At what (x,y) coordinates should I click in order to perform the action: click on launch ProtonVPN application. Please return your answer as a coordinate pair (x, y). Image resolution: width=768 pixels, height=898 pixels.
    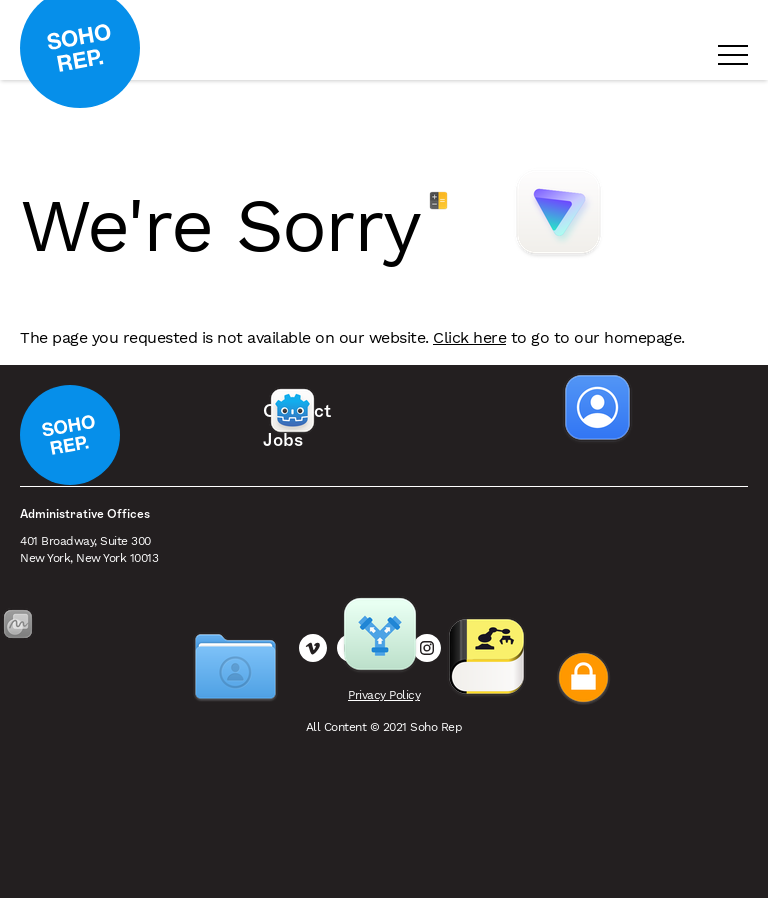
    Looking at the image, I should click on (558, 213).